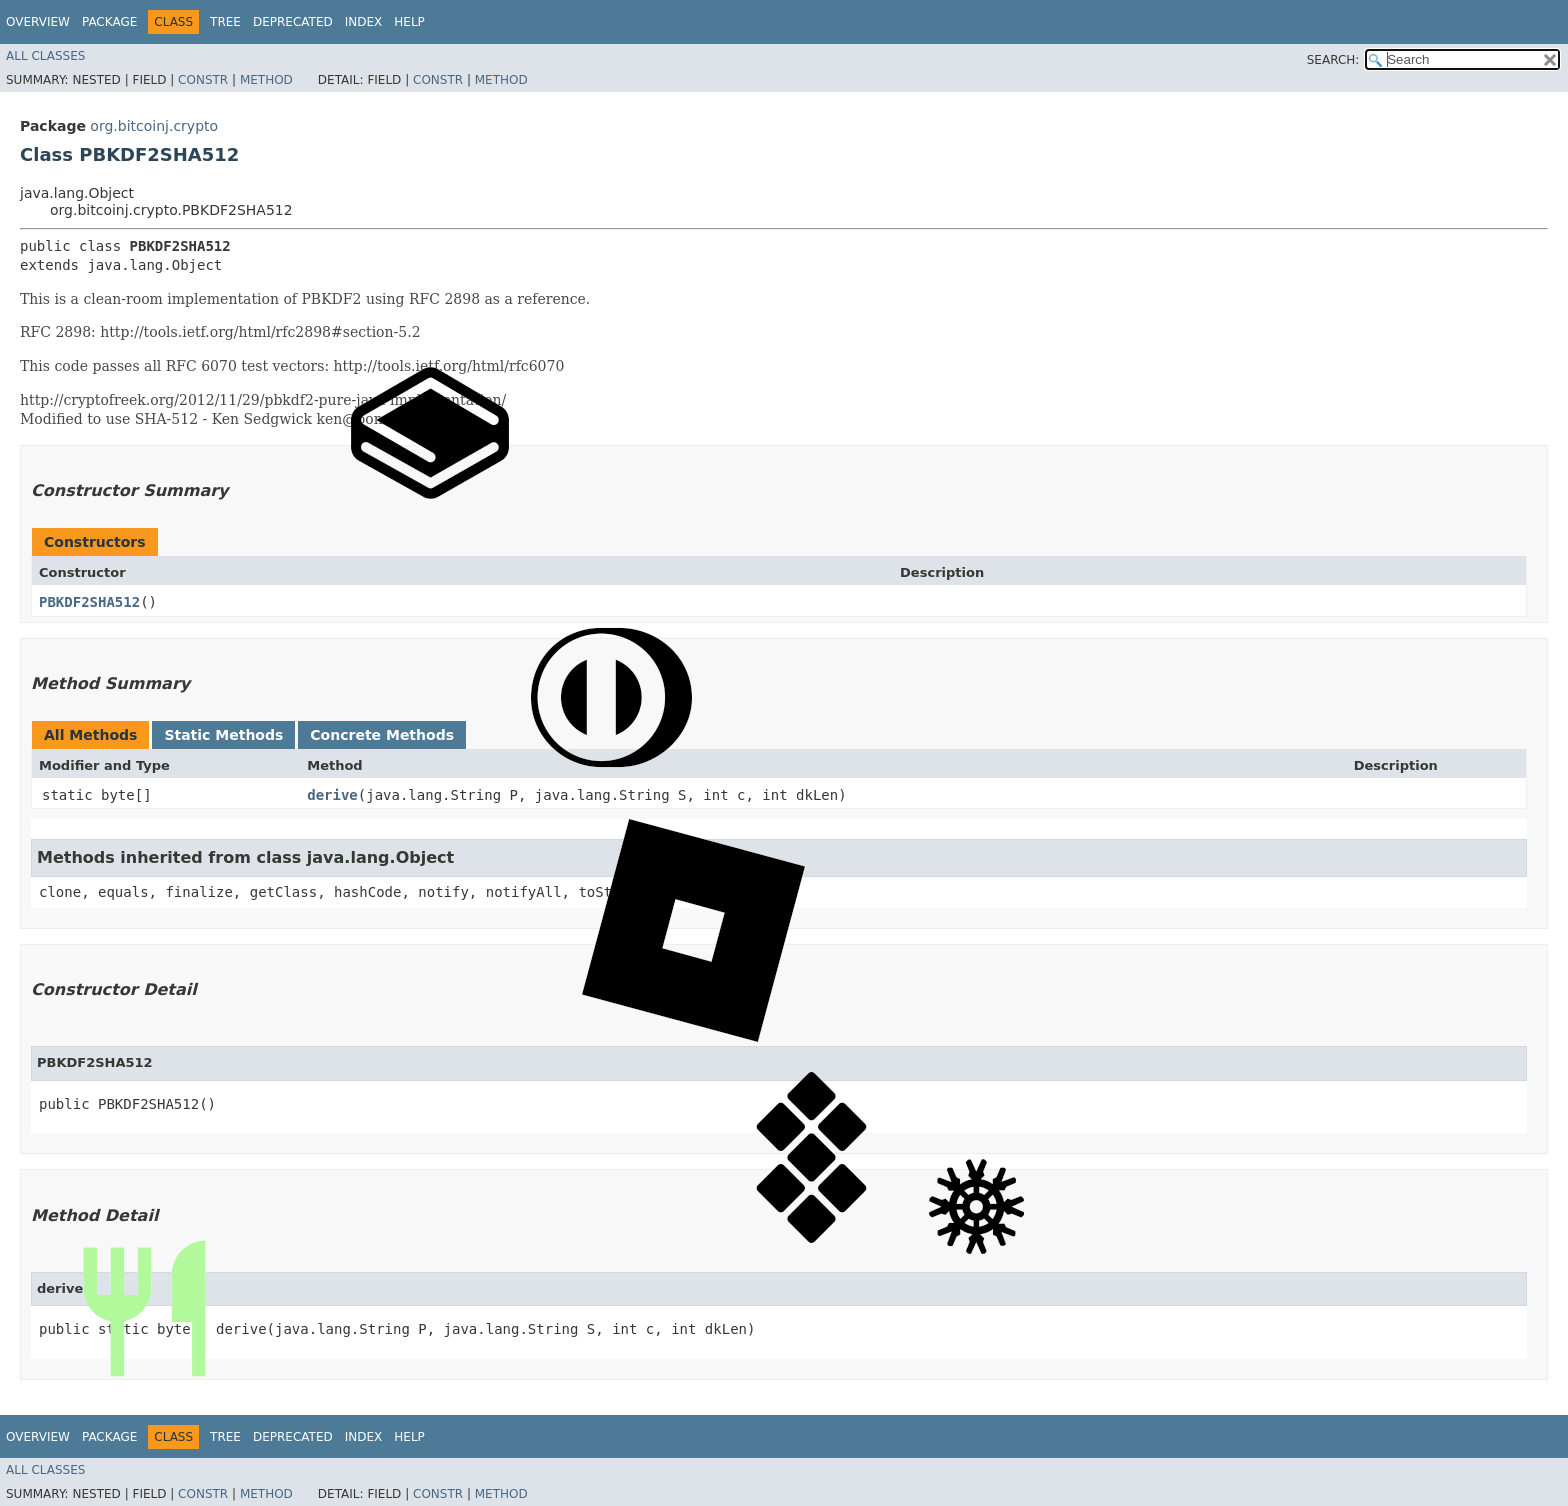 This screenshot has width=1568, height=1506. What do you see at coordinates (811, 1157) in the screenshot?
I see `open the Setapp app subscription service` at bounding box center [811, 1157].